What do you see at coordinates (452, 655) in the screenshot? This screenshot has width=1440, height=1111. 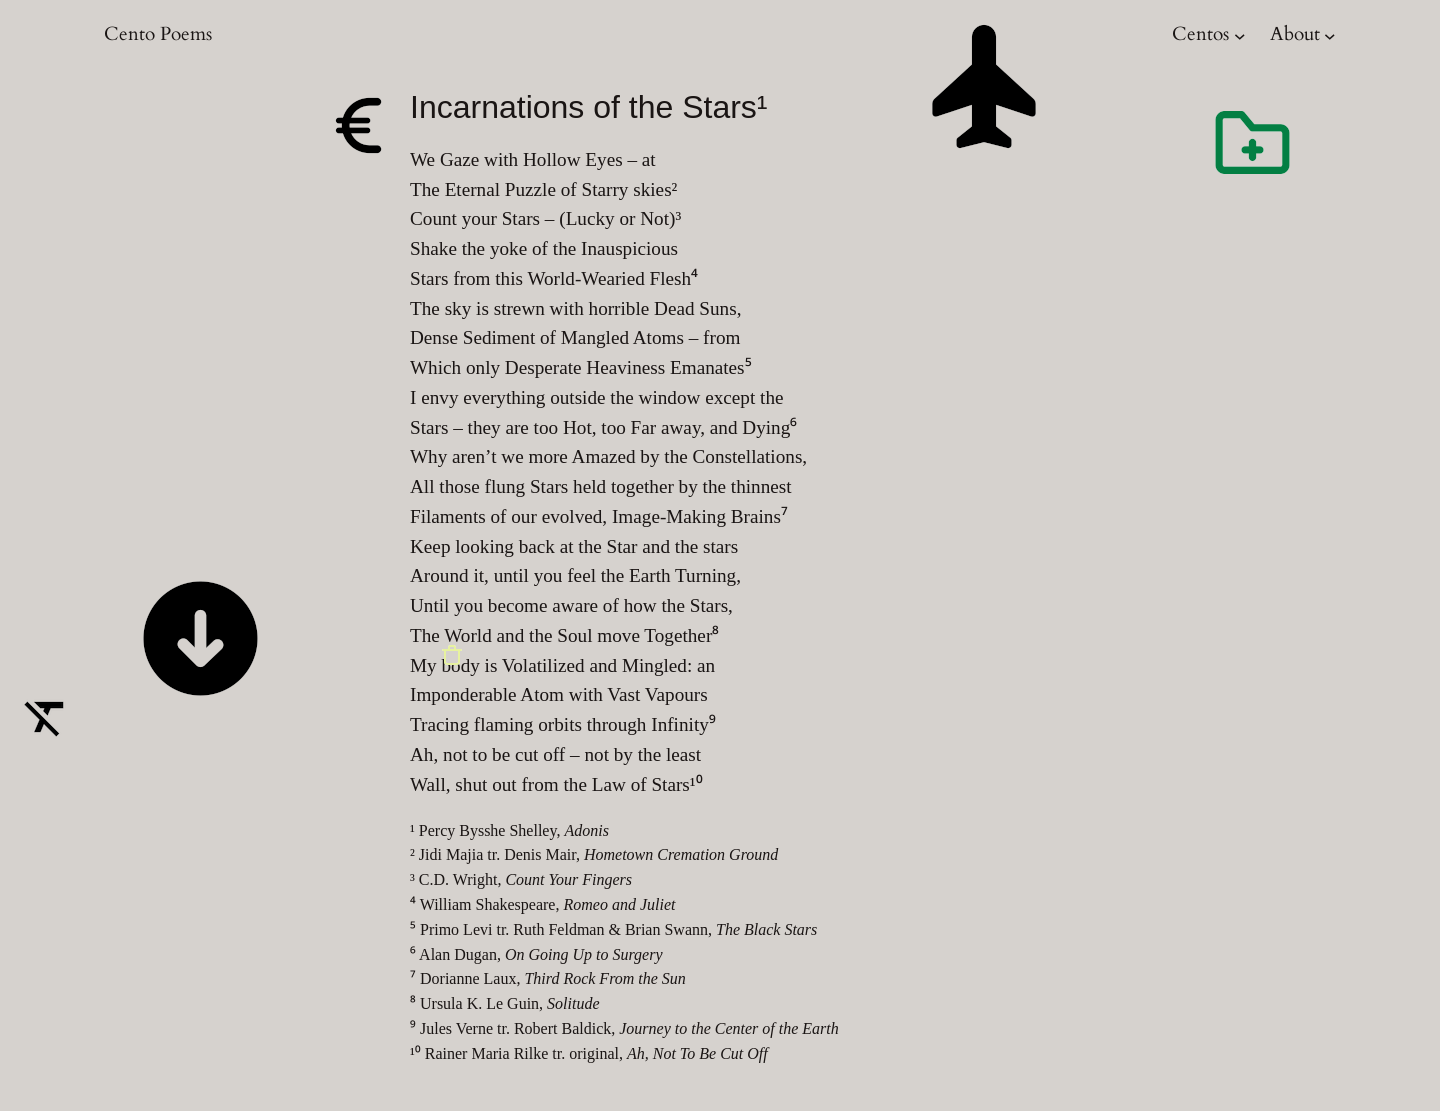 I see `delete this item` at bounding box center [452, 655].